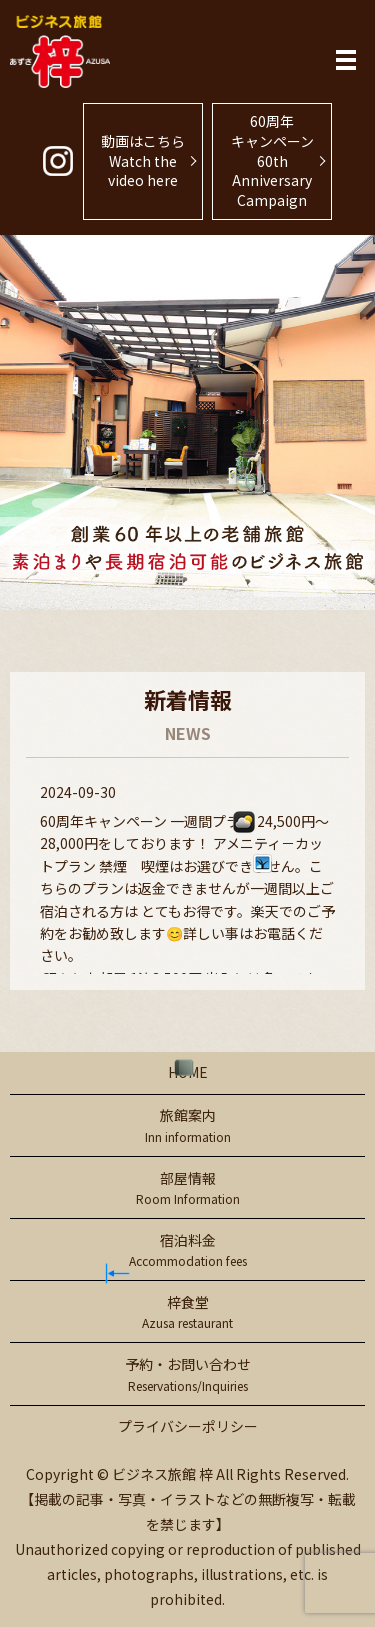  What do you see at coordinates (262, 863) in the screenshot?
I see `open shotwell photo manager` at bounding box center [262, 863].